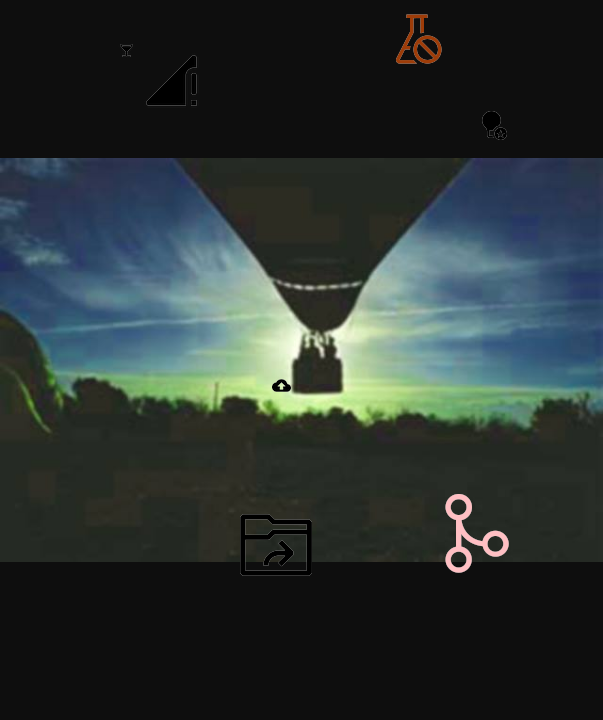  I want to click on apply suggested quick fix automatically, so click(492, 125).